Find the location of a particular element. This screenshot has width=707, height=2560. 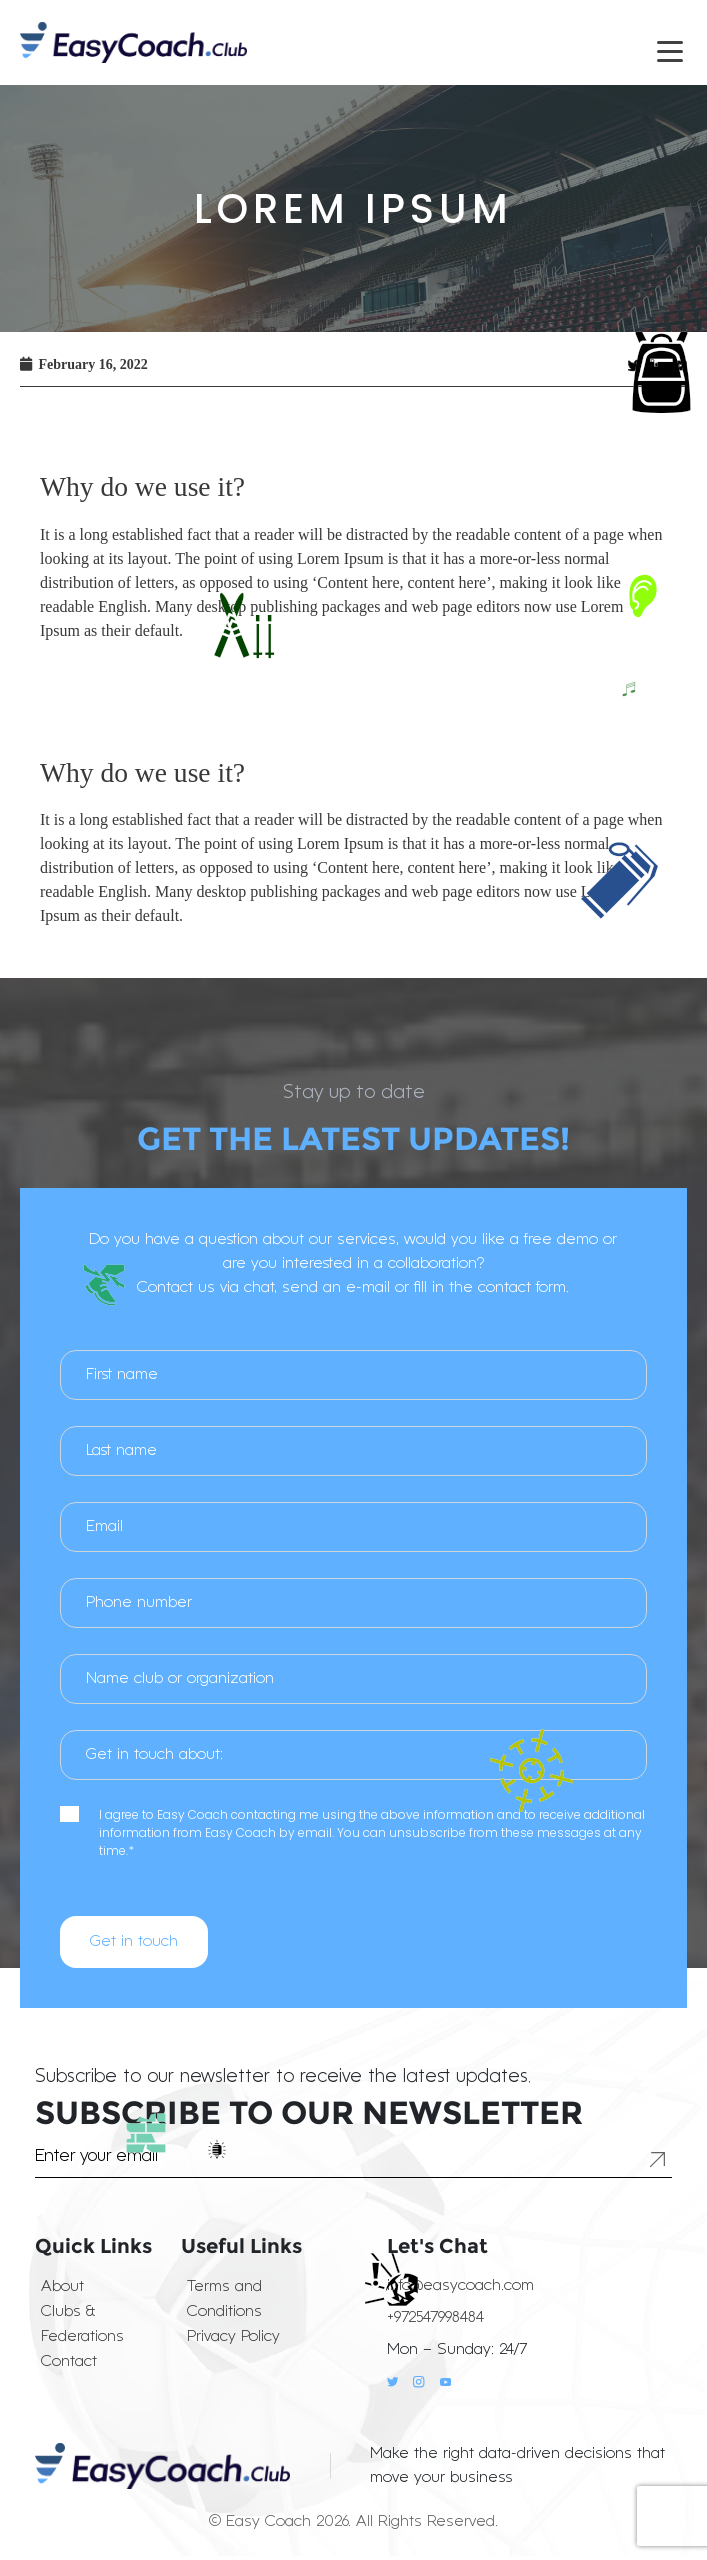

adjust audio or sound settings is located at coordinates (643, 596).